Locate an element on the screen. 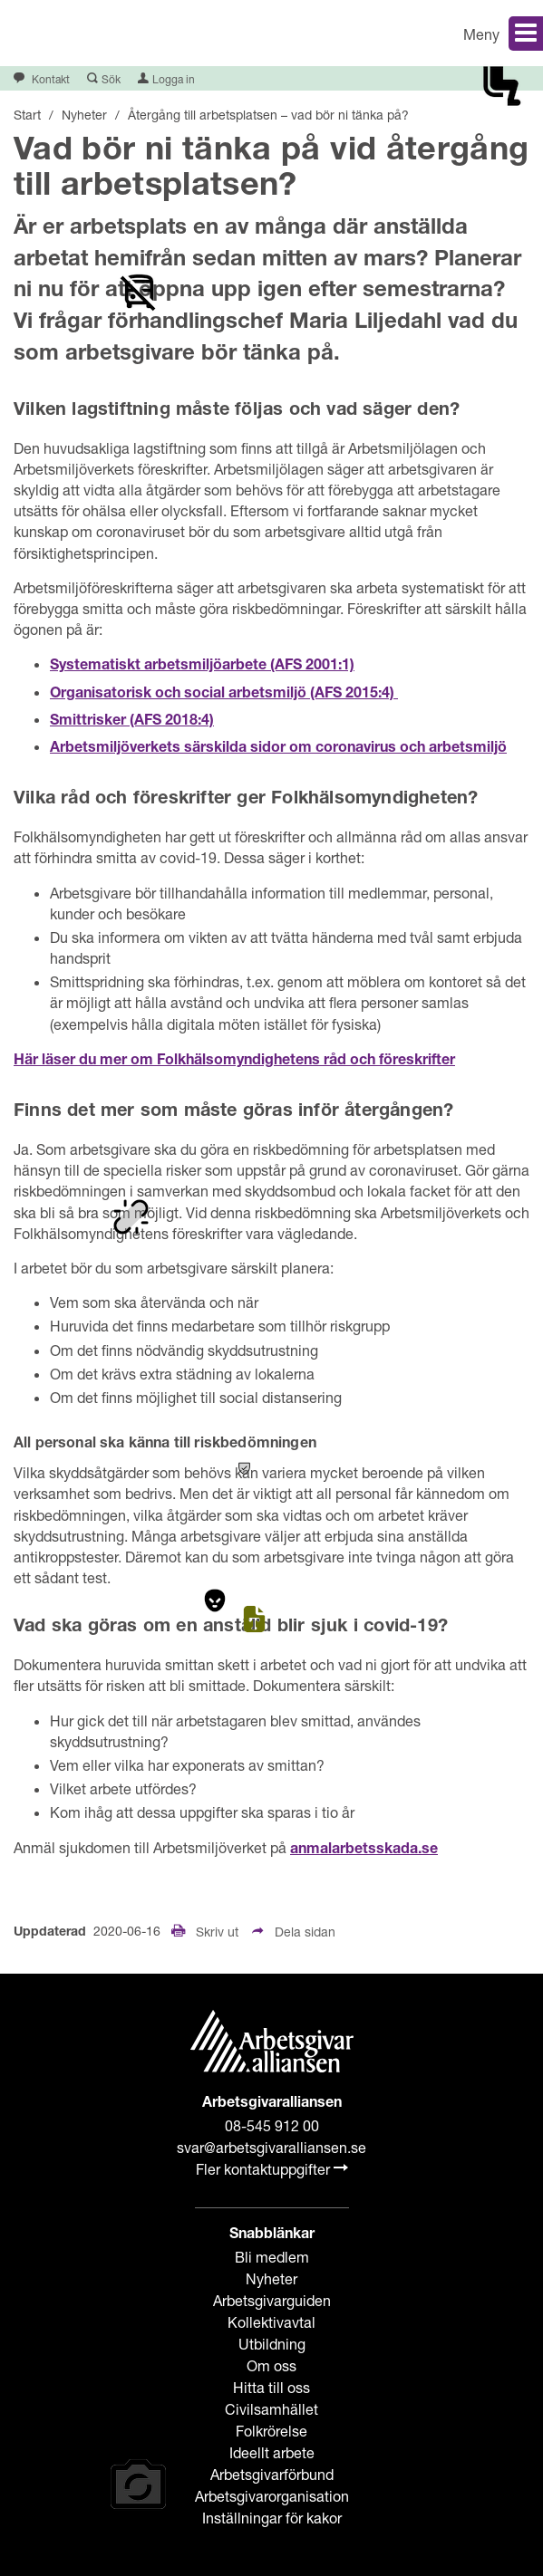 The image size is (543, 2576). indicates reduced legroom seating option is located at coordinates (503, 86).